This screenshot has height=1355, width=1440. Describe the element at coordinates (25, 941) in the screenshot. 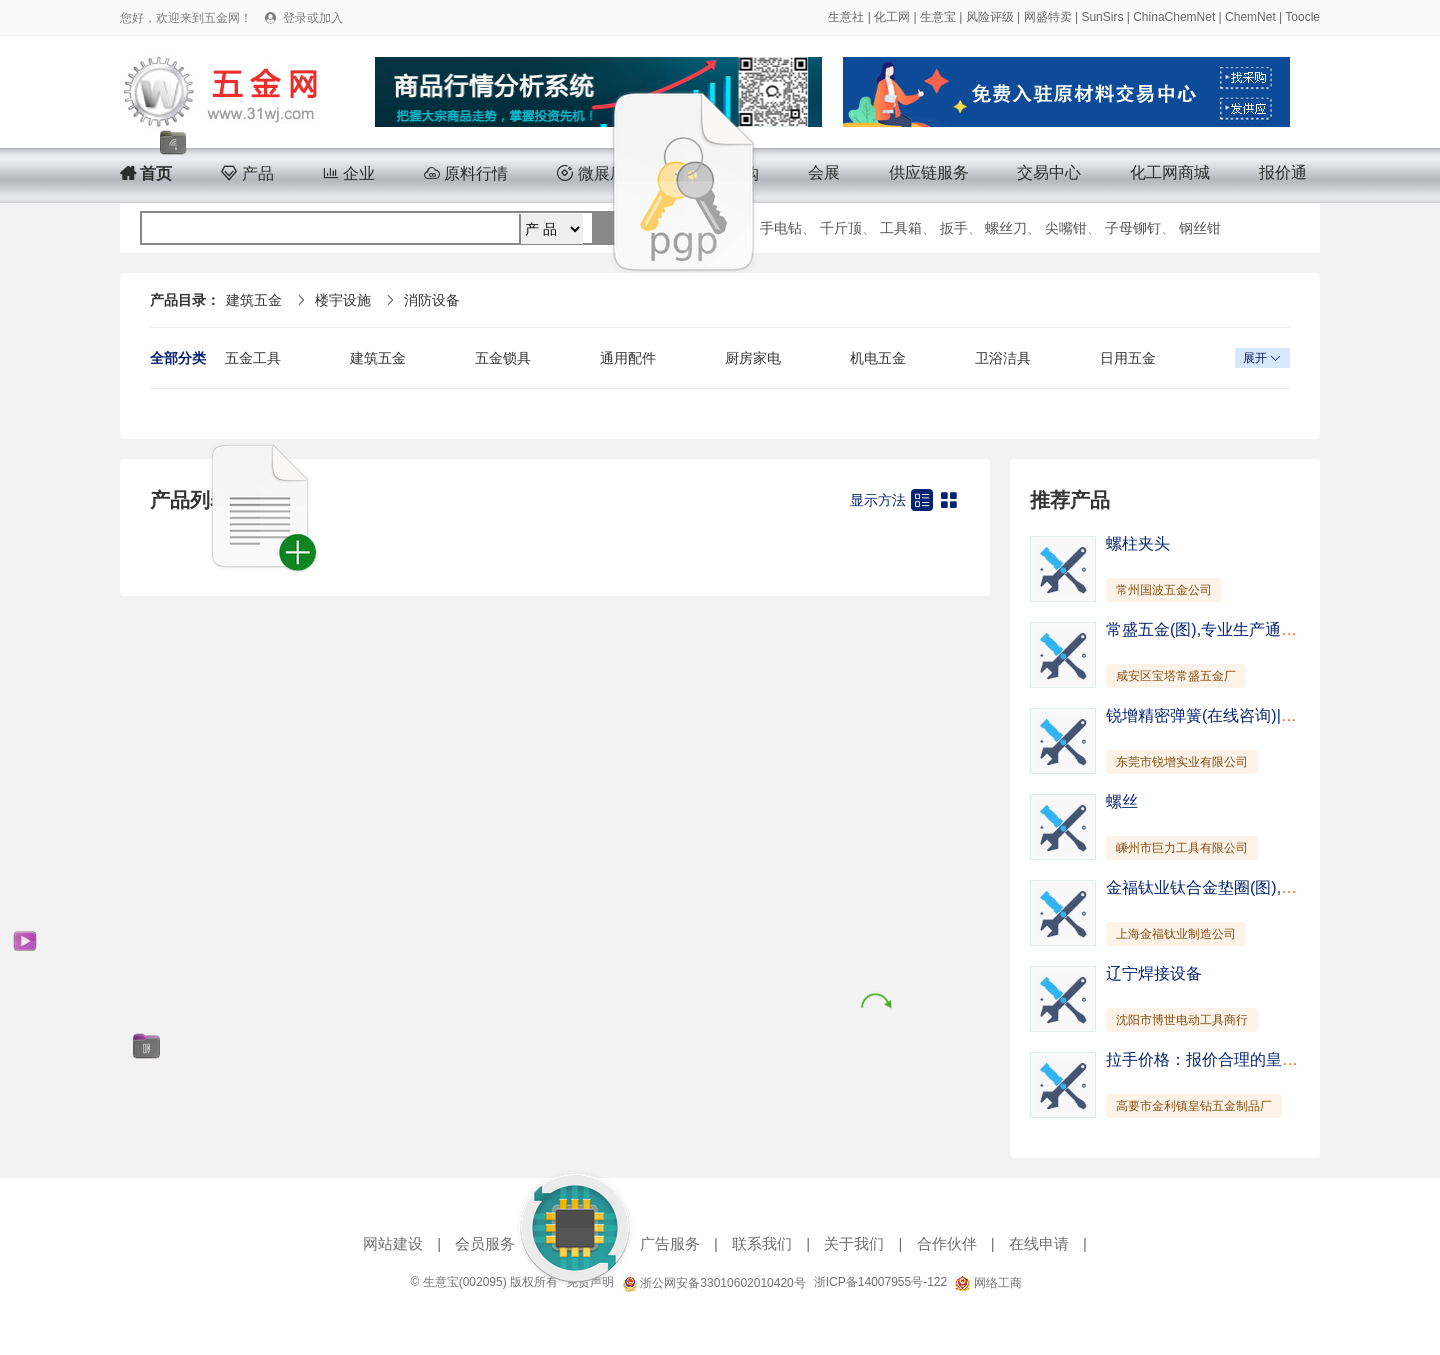

I see `open multimedia or media player app` at that location.